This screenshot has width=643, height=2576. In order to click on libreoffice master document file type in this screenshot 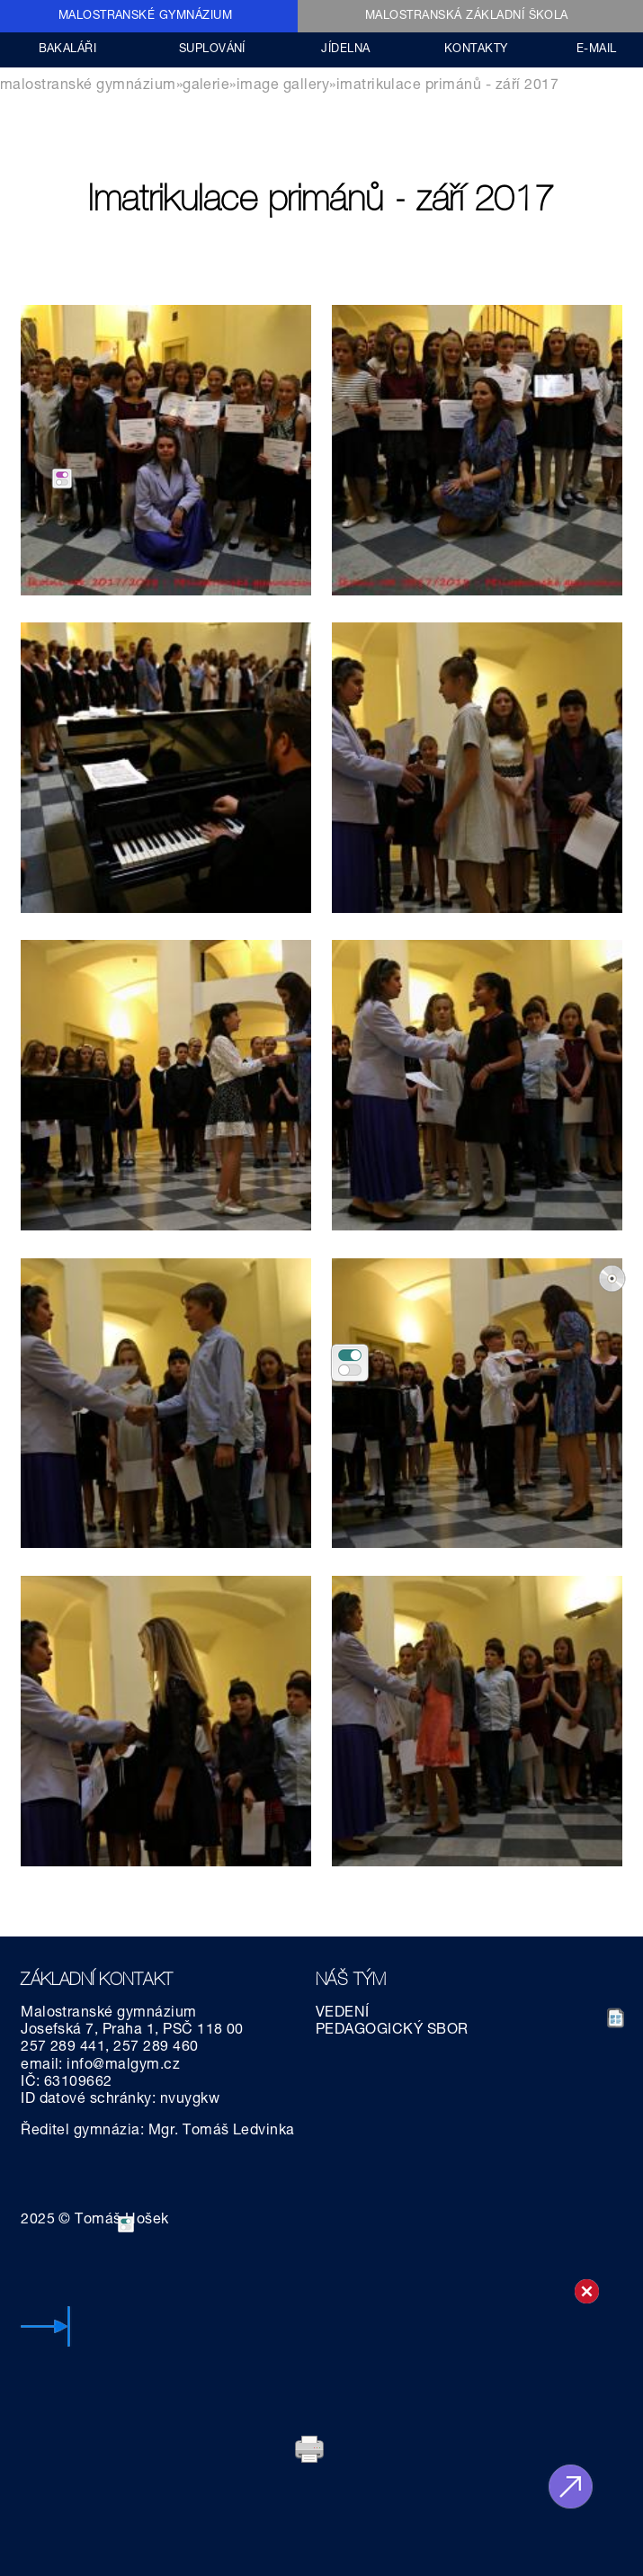, I will do `click(615, 2017)`.